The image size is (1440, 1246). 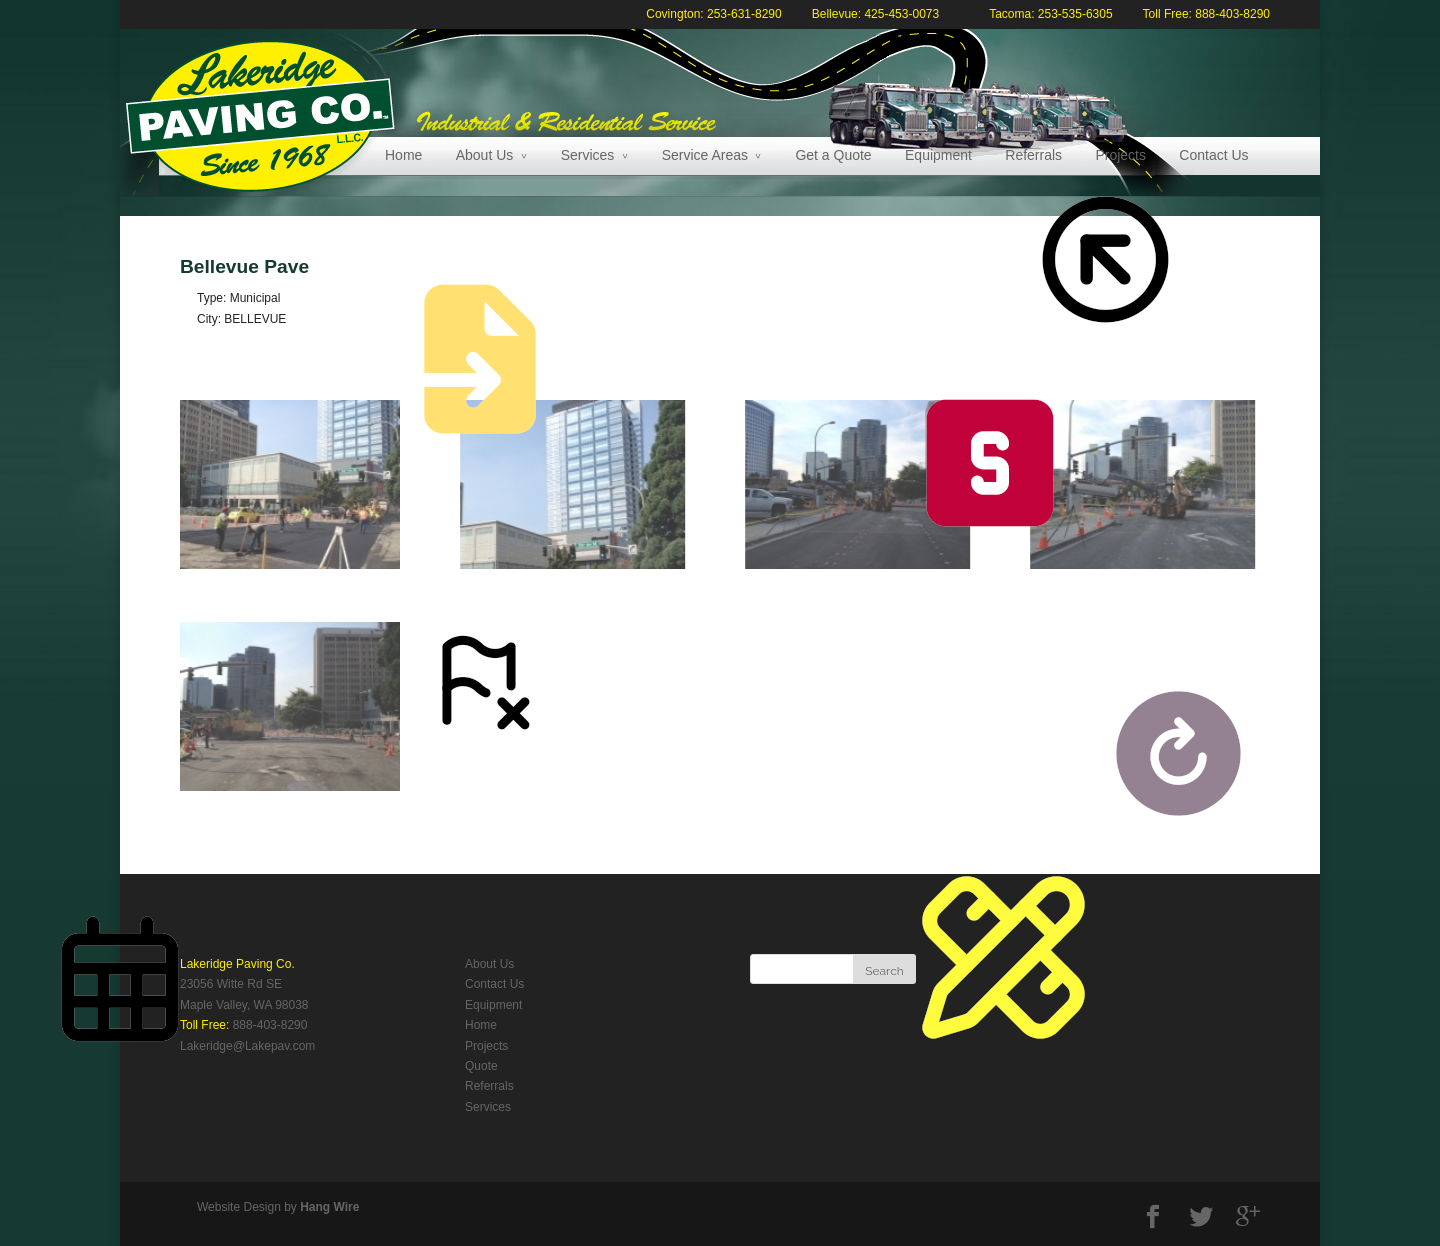 What do you see at coordinates (1178, 753) in the screenshot?
I see `refresh or reload content` at bounding box center [1178, 753].